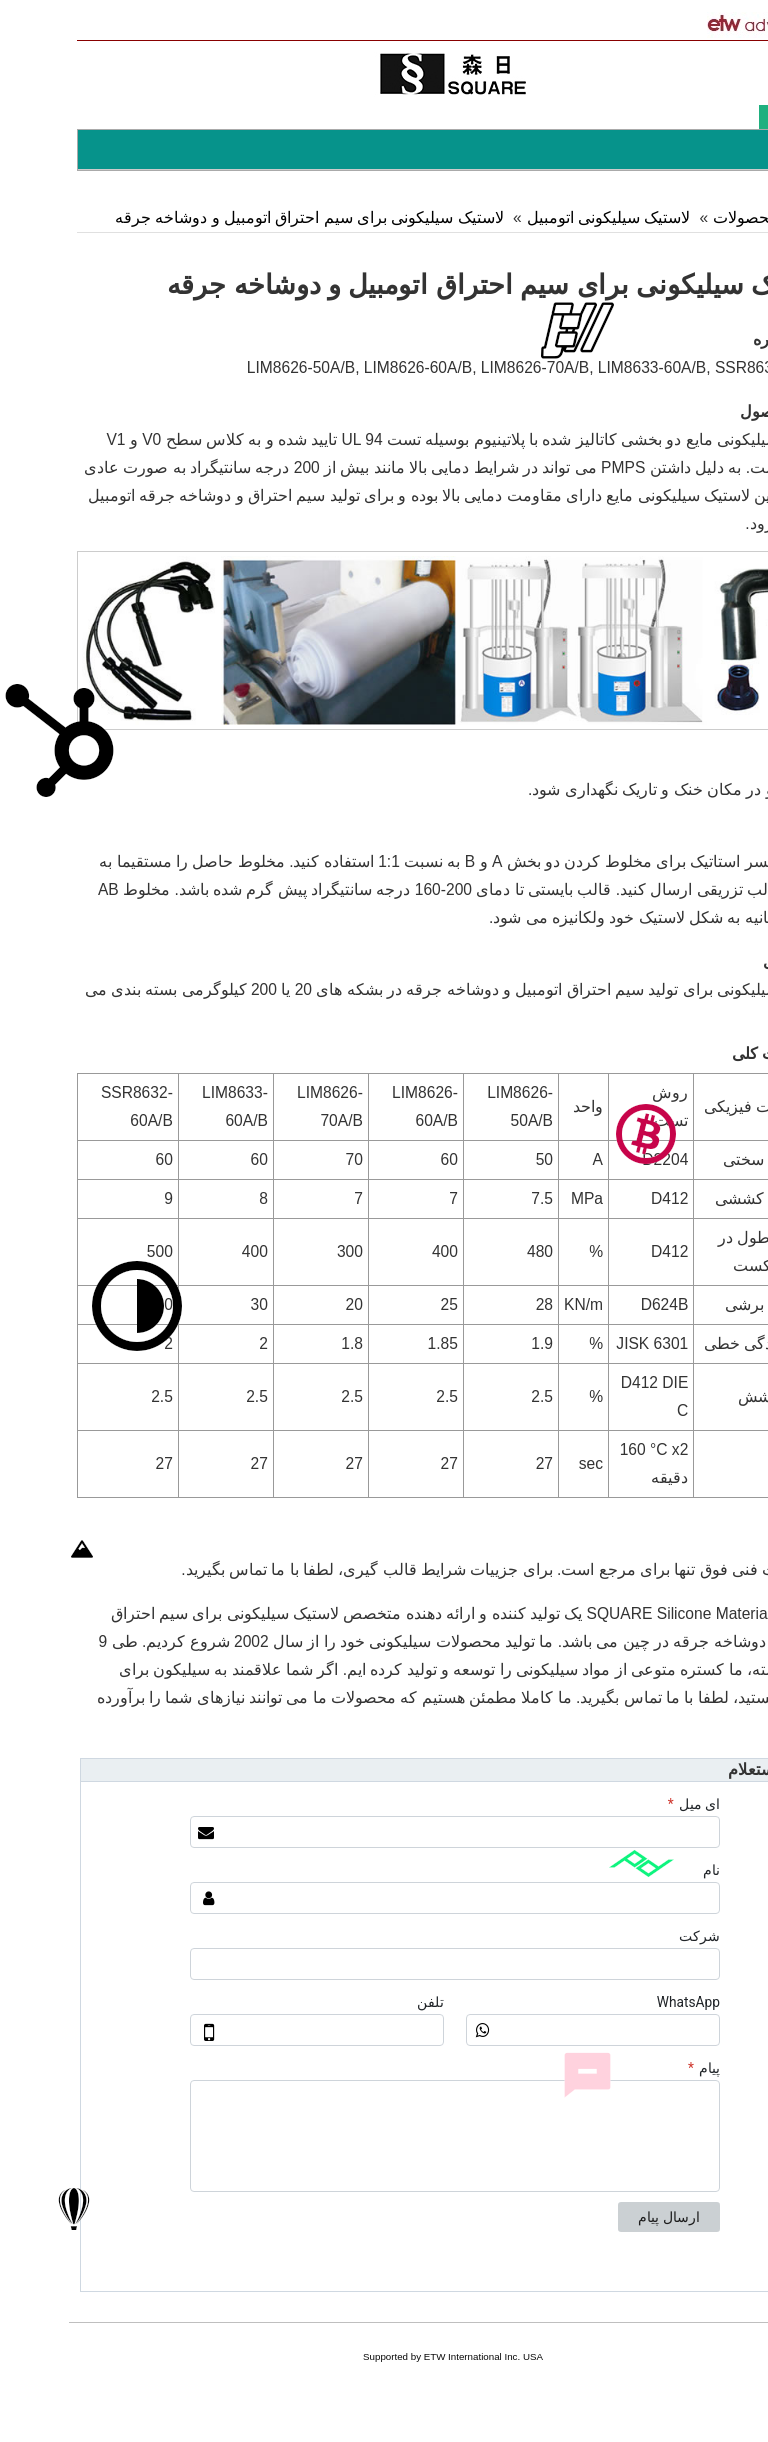  Describe the element at coordinates (587, 2073) in the screenshot. I see `open messaging or chat` at that location.